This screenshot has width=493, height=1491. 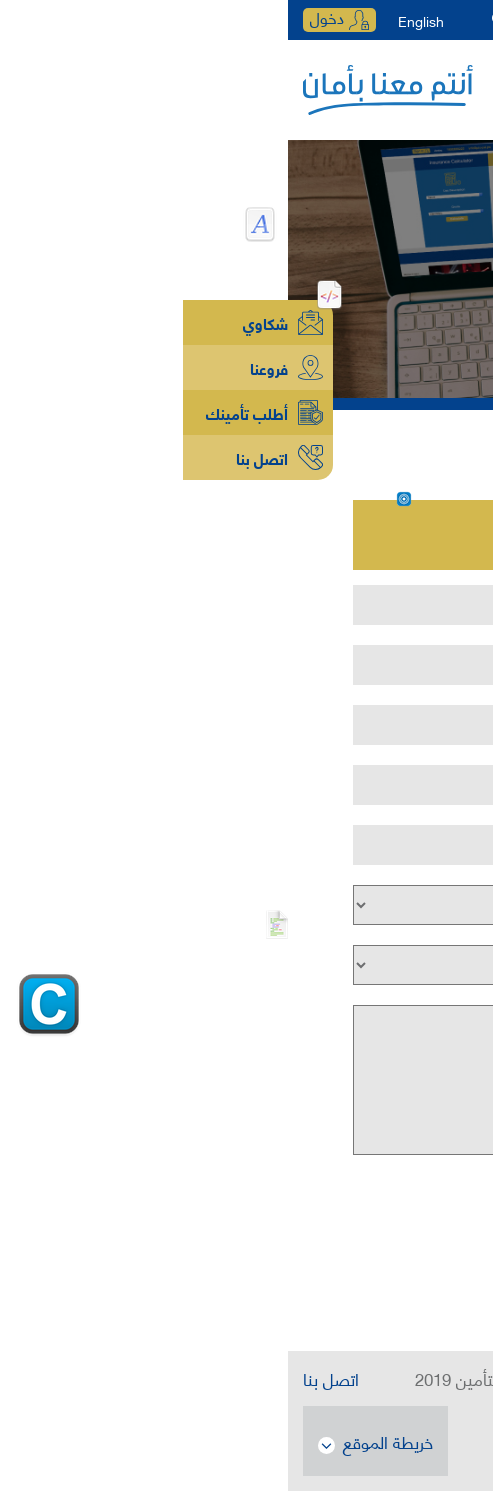 I want to click on open the Neon app, so click(x=404, y=499).